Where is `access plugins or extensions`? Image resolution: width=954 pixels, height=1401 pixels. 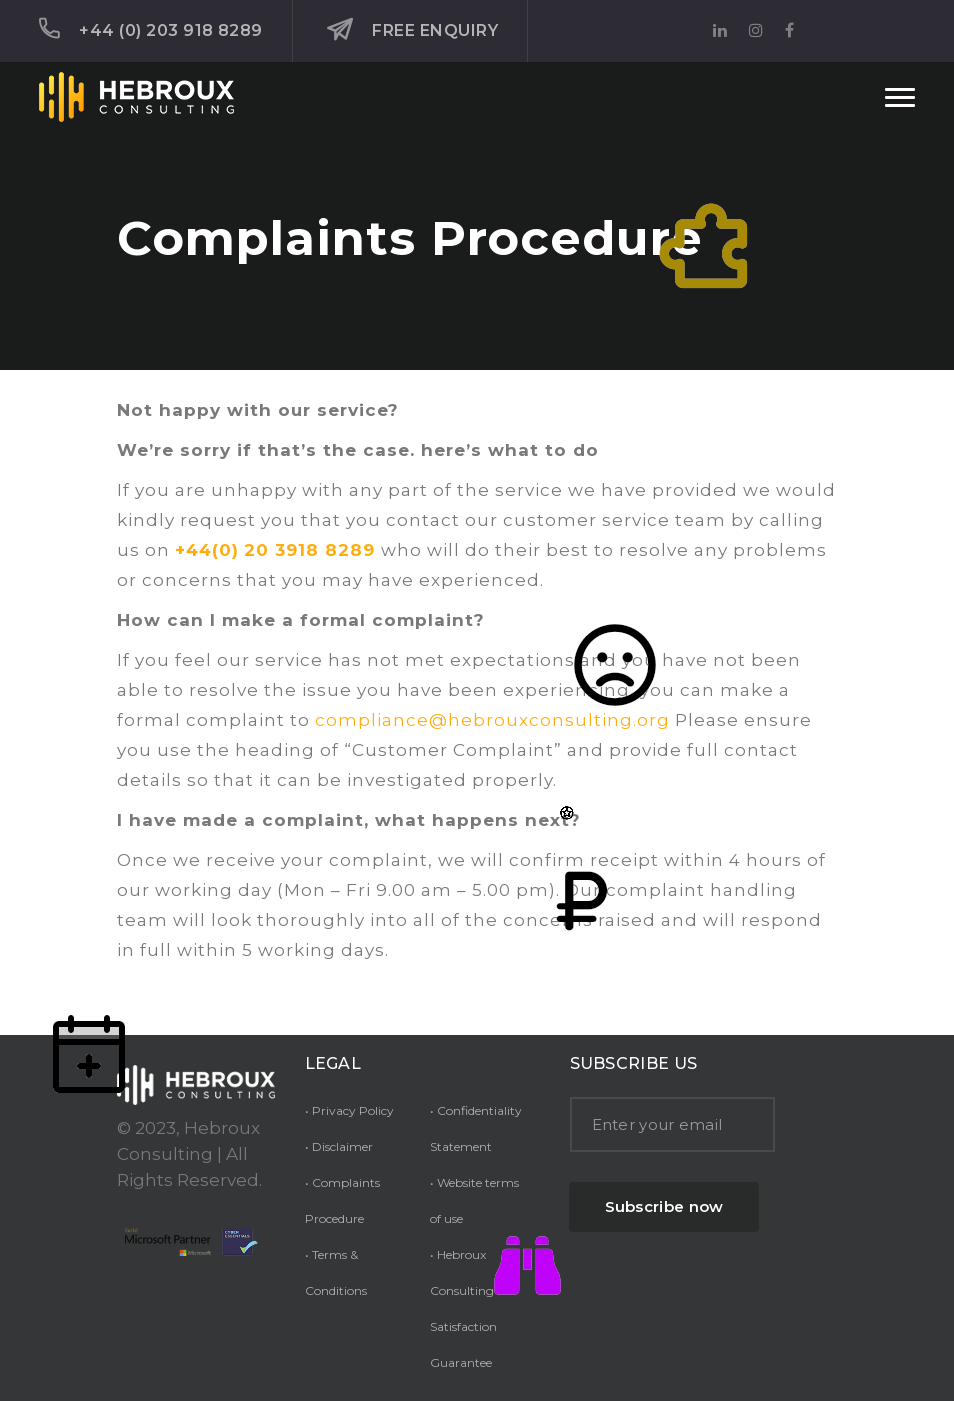
access plugins or extensions is located at coordinates (708, 249).